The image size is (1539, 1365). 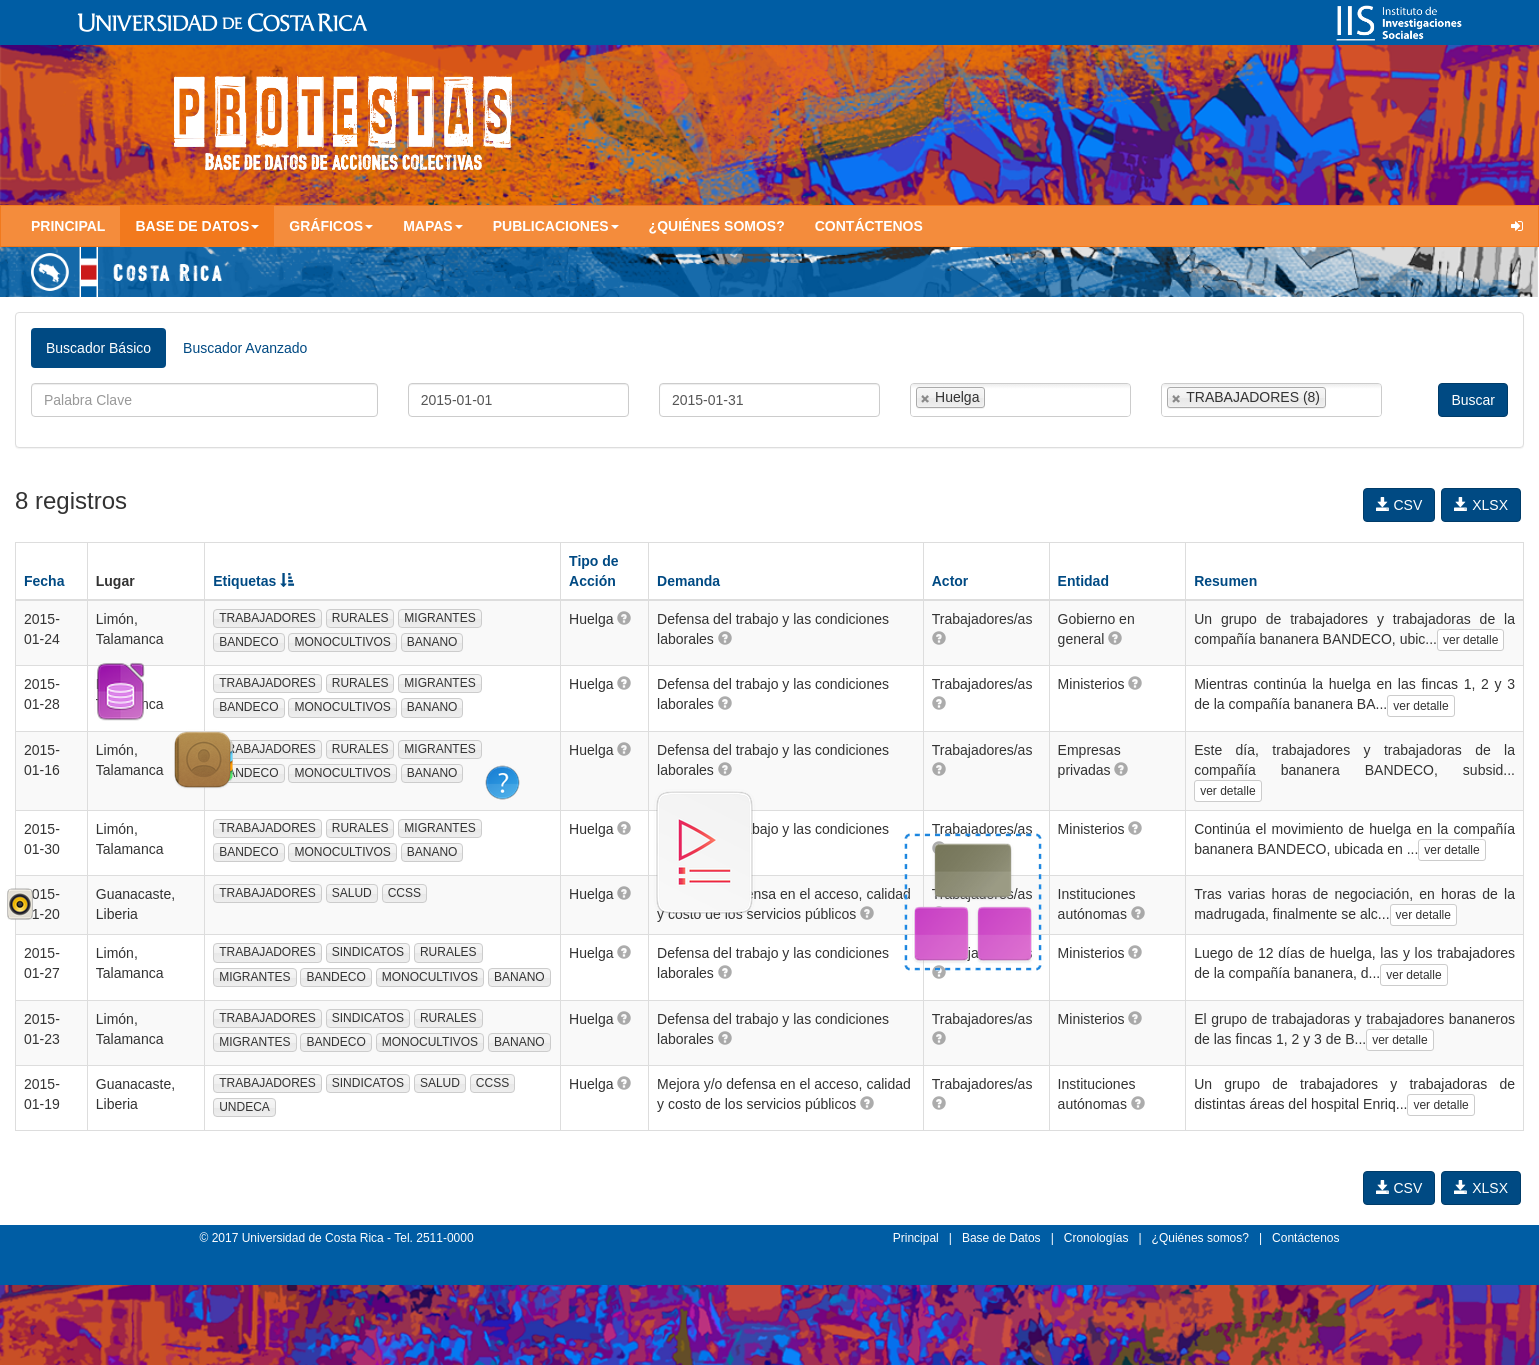 I want to click on open help documentation, so click(x=502, y=782).